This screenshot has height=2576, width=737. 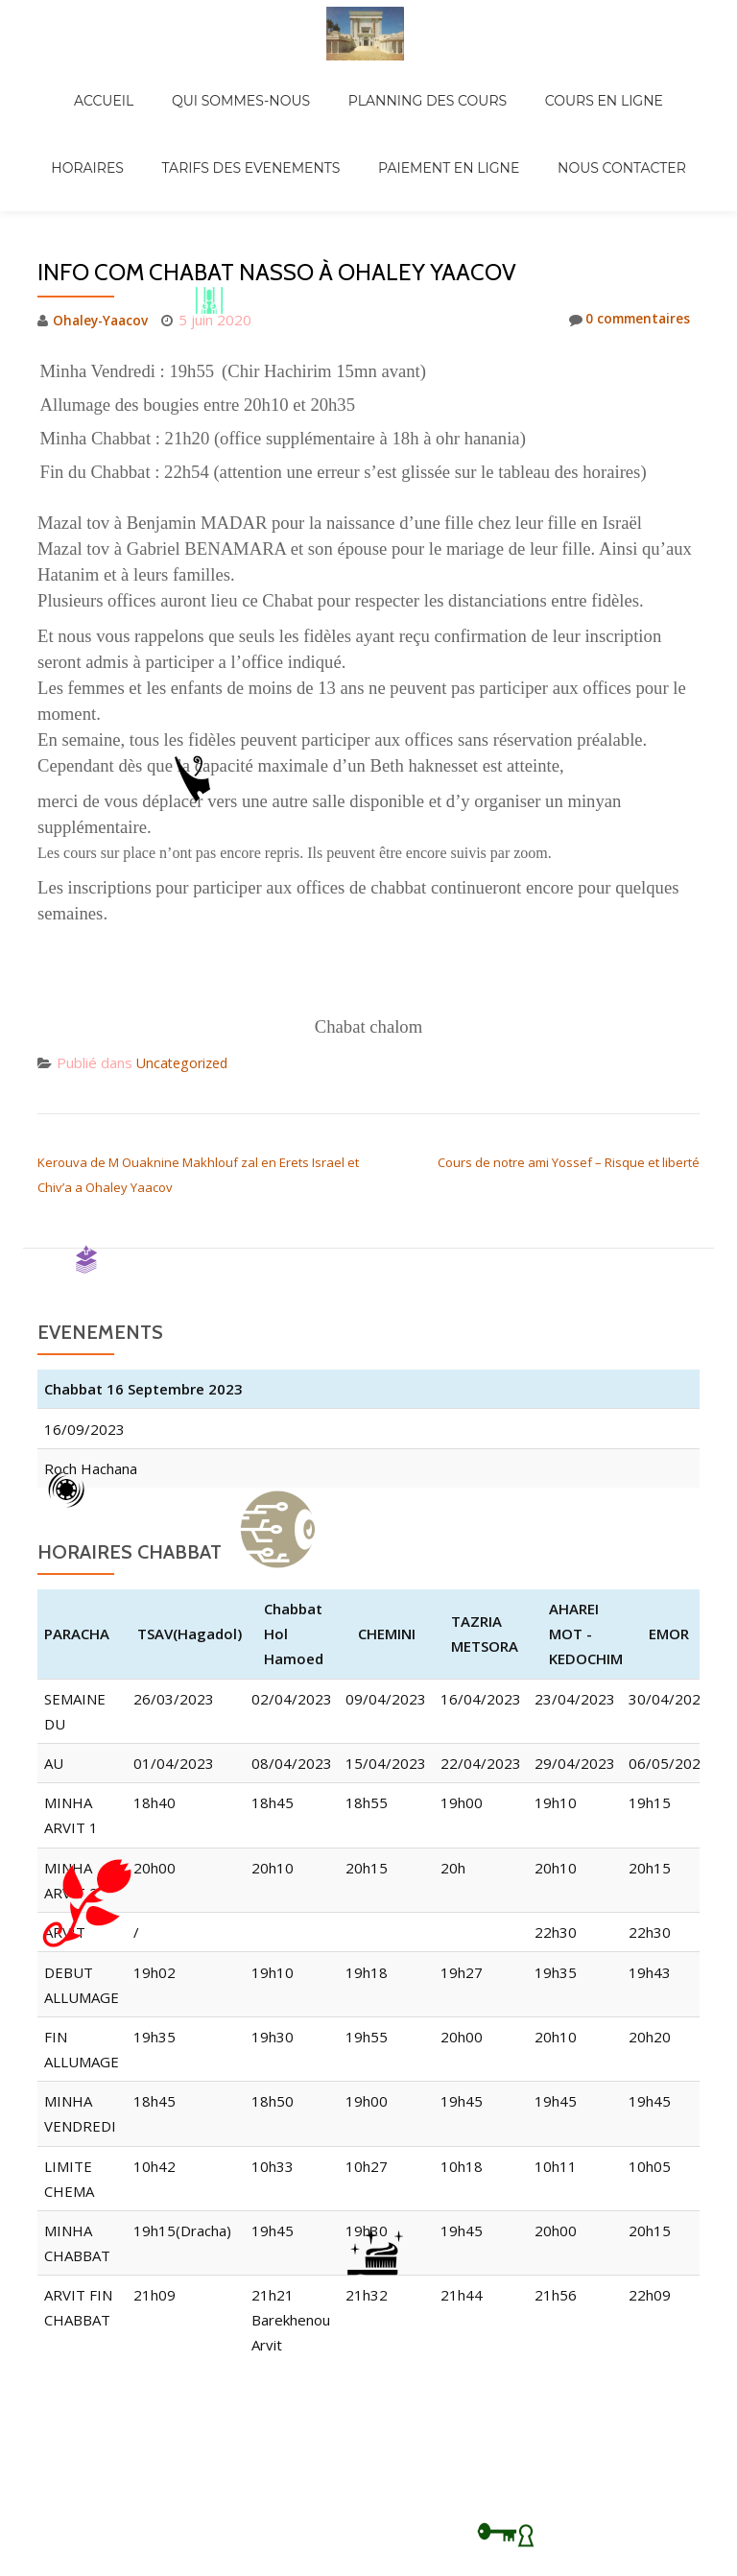 What do you see at coordinates (192, 778) in the screenshot?
I see `select the deshret (ancient Egyptian red crown) symbol` at bounding box center [192, 778].